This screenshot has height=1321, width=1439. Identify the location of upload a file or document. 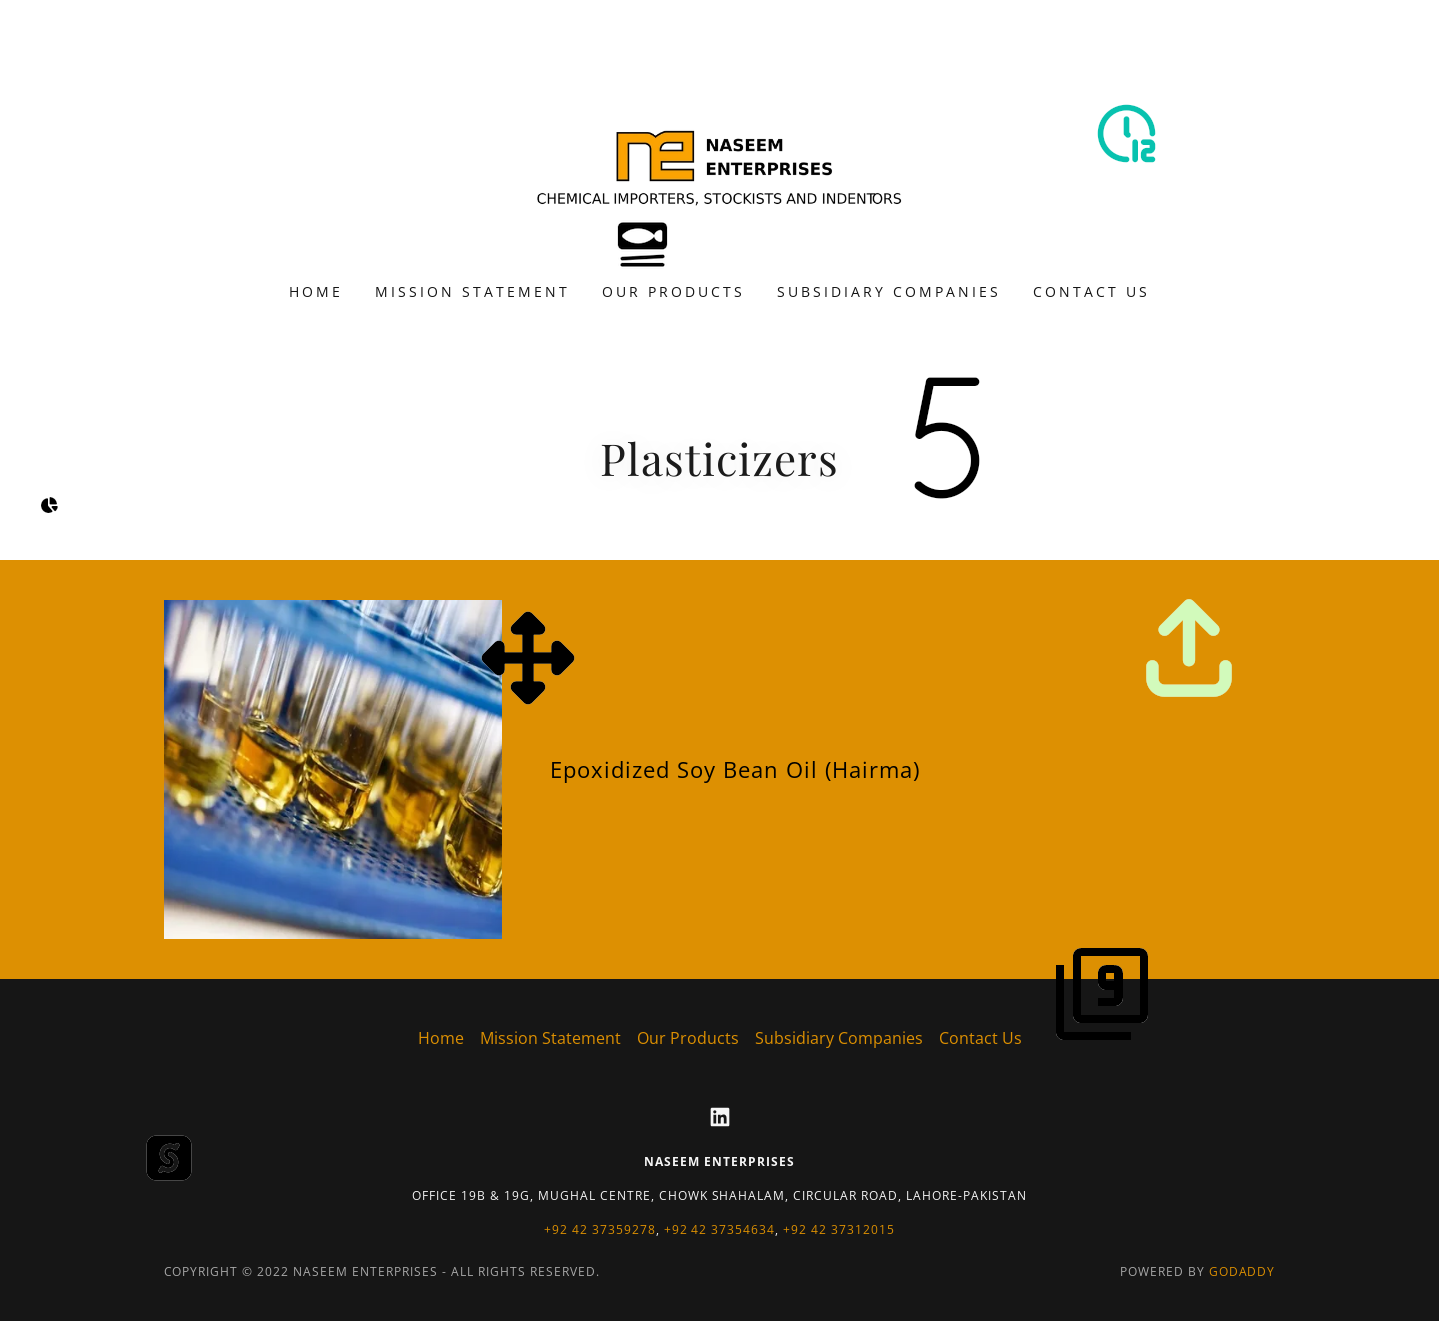
(1189, 648).